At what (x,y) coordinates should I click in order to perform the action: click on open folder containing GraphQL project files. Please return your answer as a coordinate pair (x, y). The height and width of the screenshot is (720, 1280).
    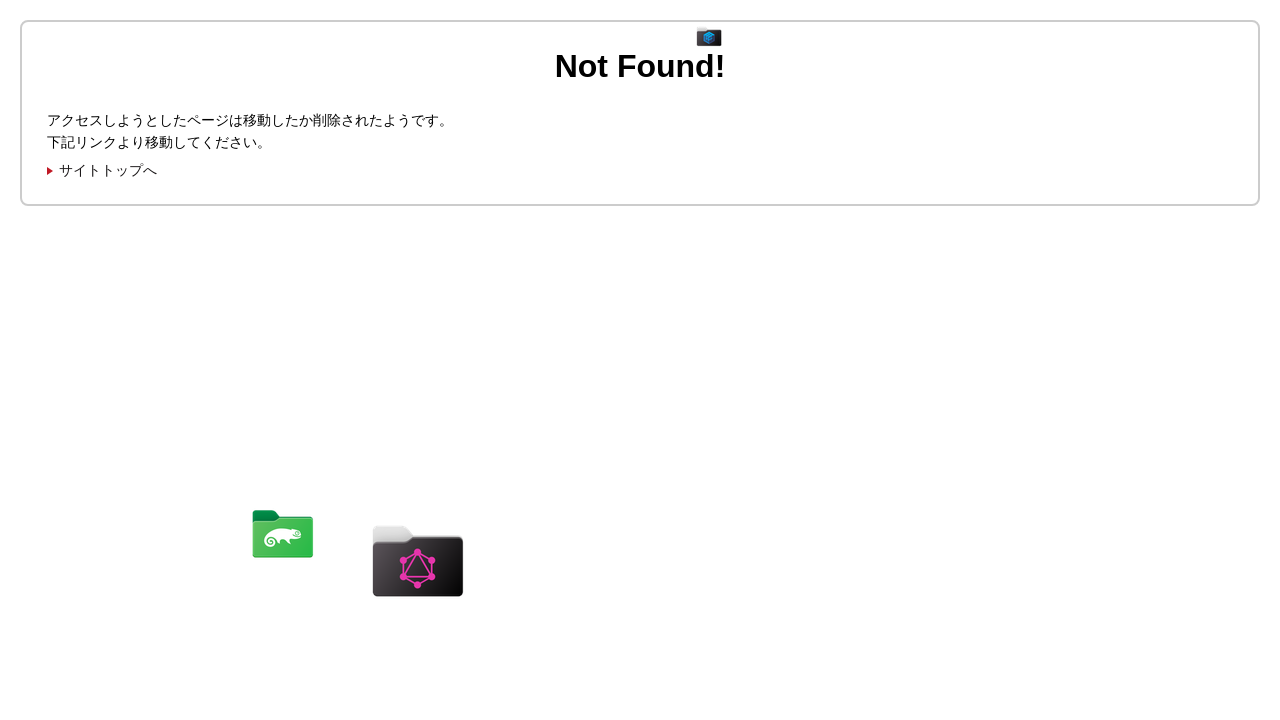
    Looking at the image, I should click on (417, 563).